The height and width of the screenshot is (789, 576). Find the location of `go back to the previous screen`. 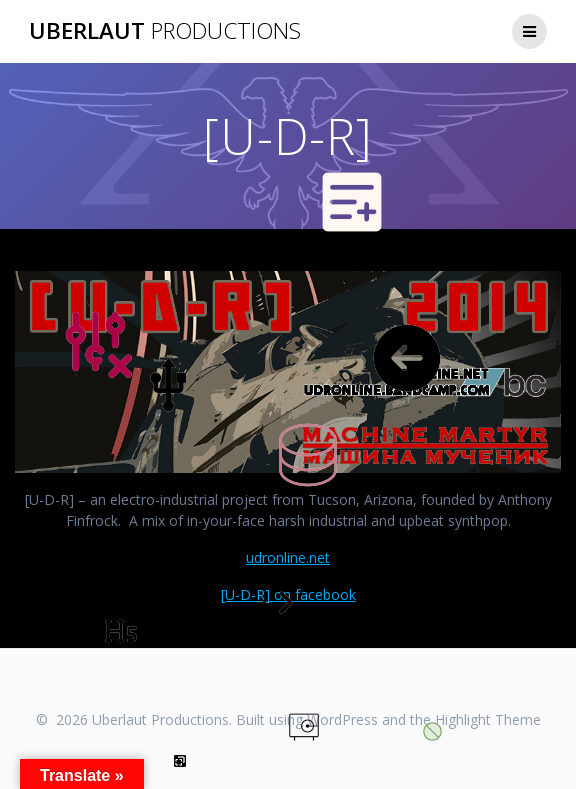

go back to the previous screen is located at coordinates (407, 358).